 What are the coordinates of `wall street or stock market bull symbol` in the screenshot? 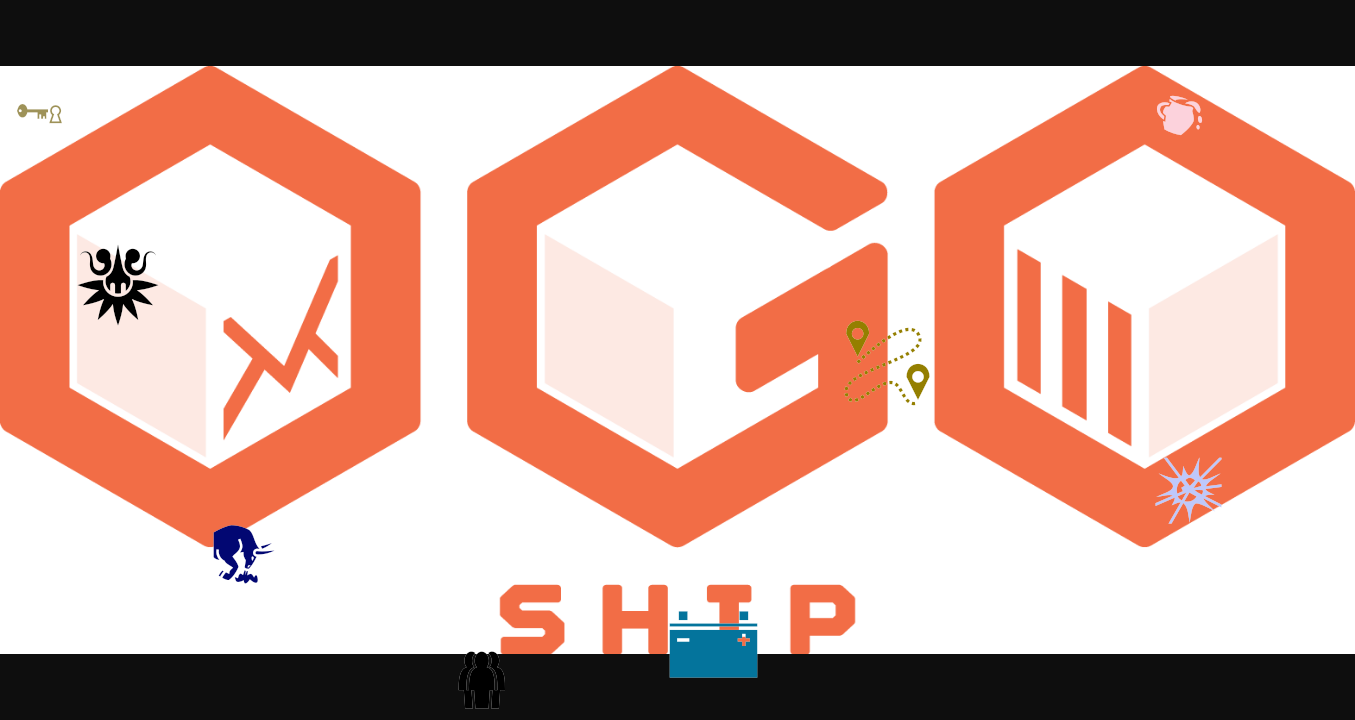 It's located at (245, 551).